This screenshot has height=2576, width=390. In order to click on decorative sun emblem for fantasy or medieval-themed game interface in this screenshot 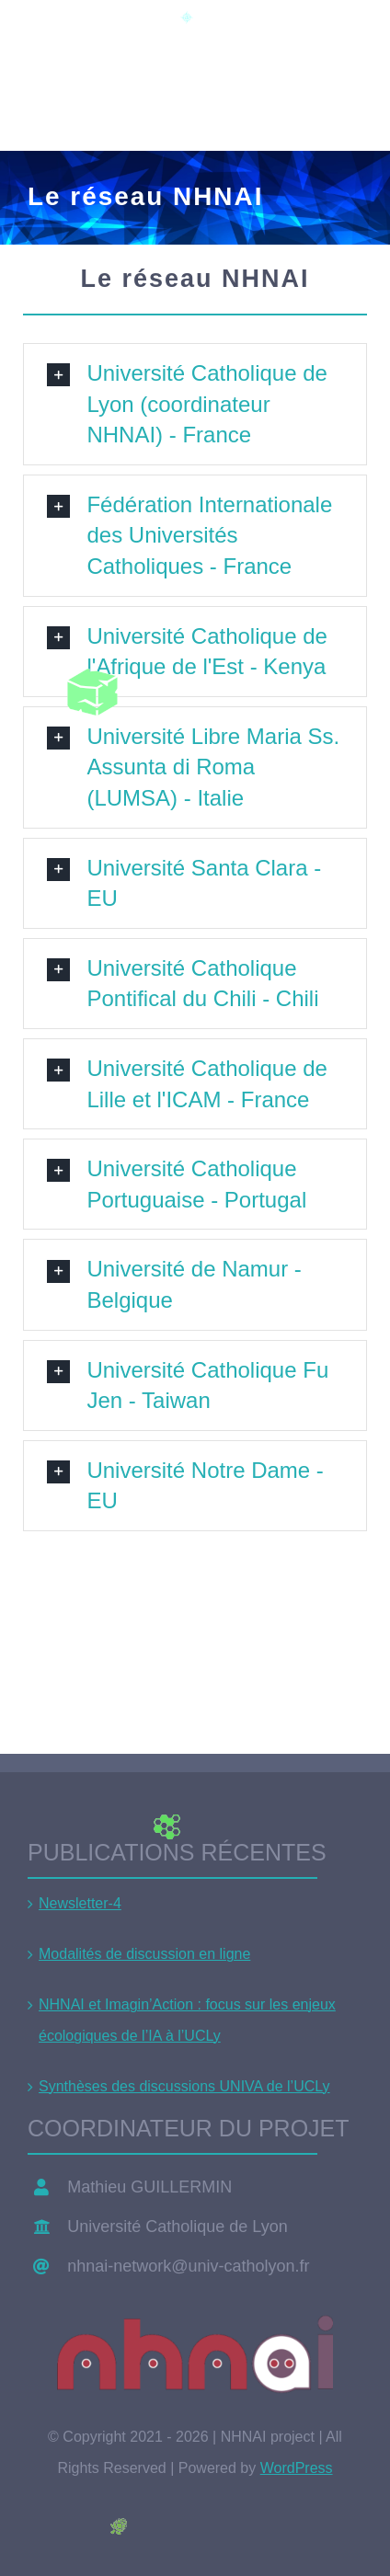, I will do `click(187, 17)`.